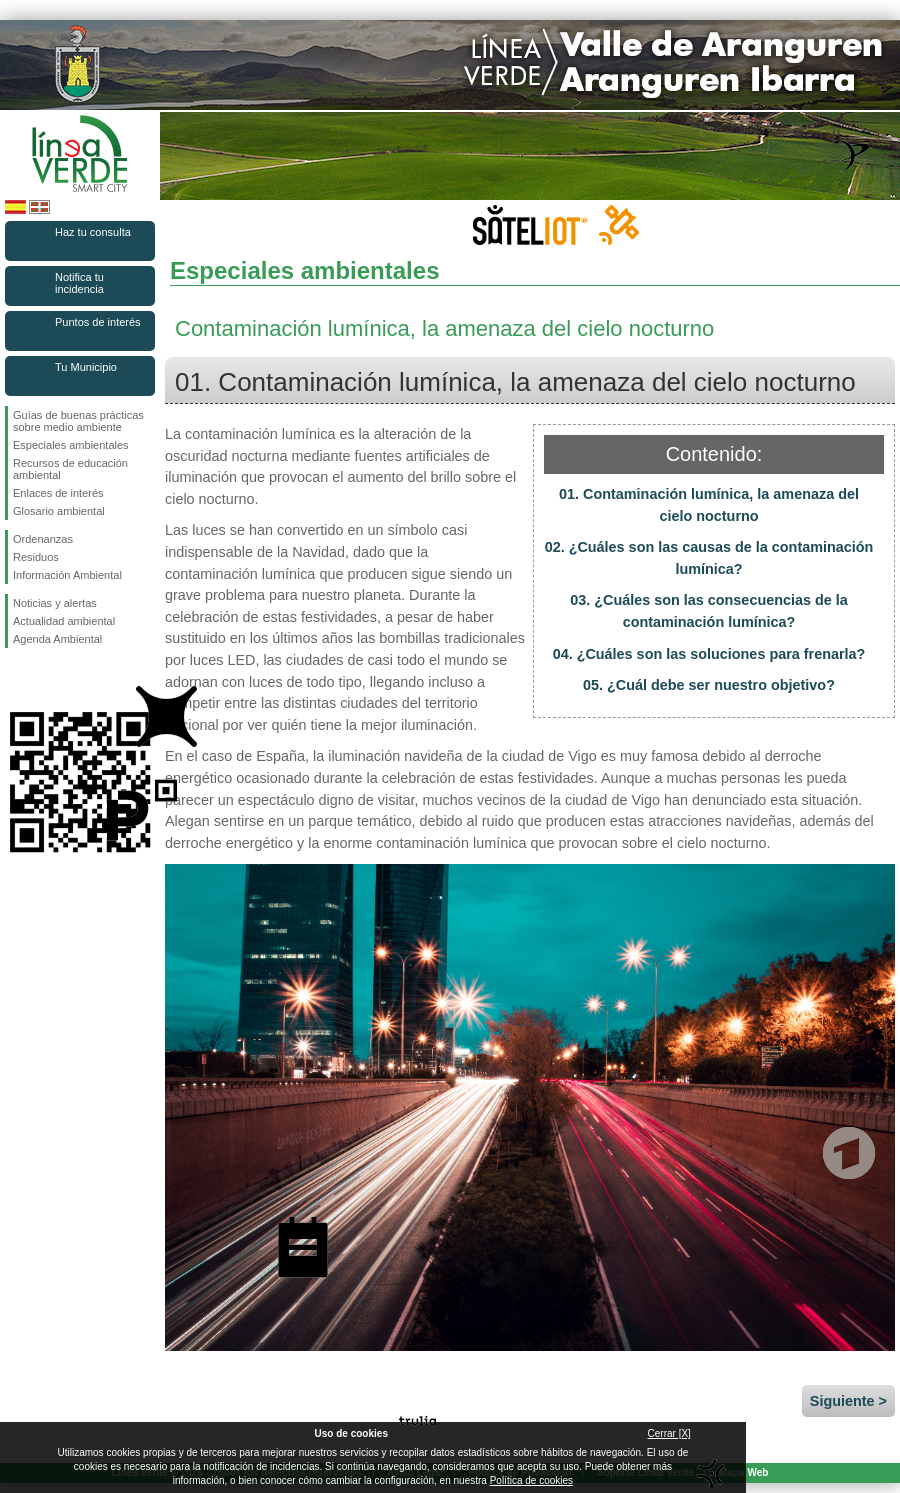 The width and height of the screenshot is (900, 1493). Describe the element at coordinates (417, 1420) in the screenshot. I see `open the Trulia real estate app` at that location.